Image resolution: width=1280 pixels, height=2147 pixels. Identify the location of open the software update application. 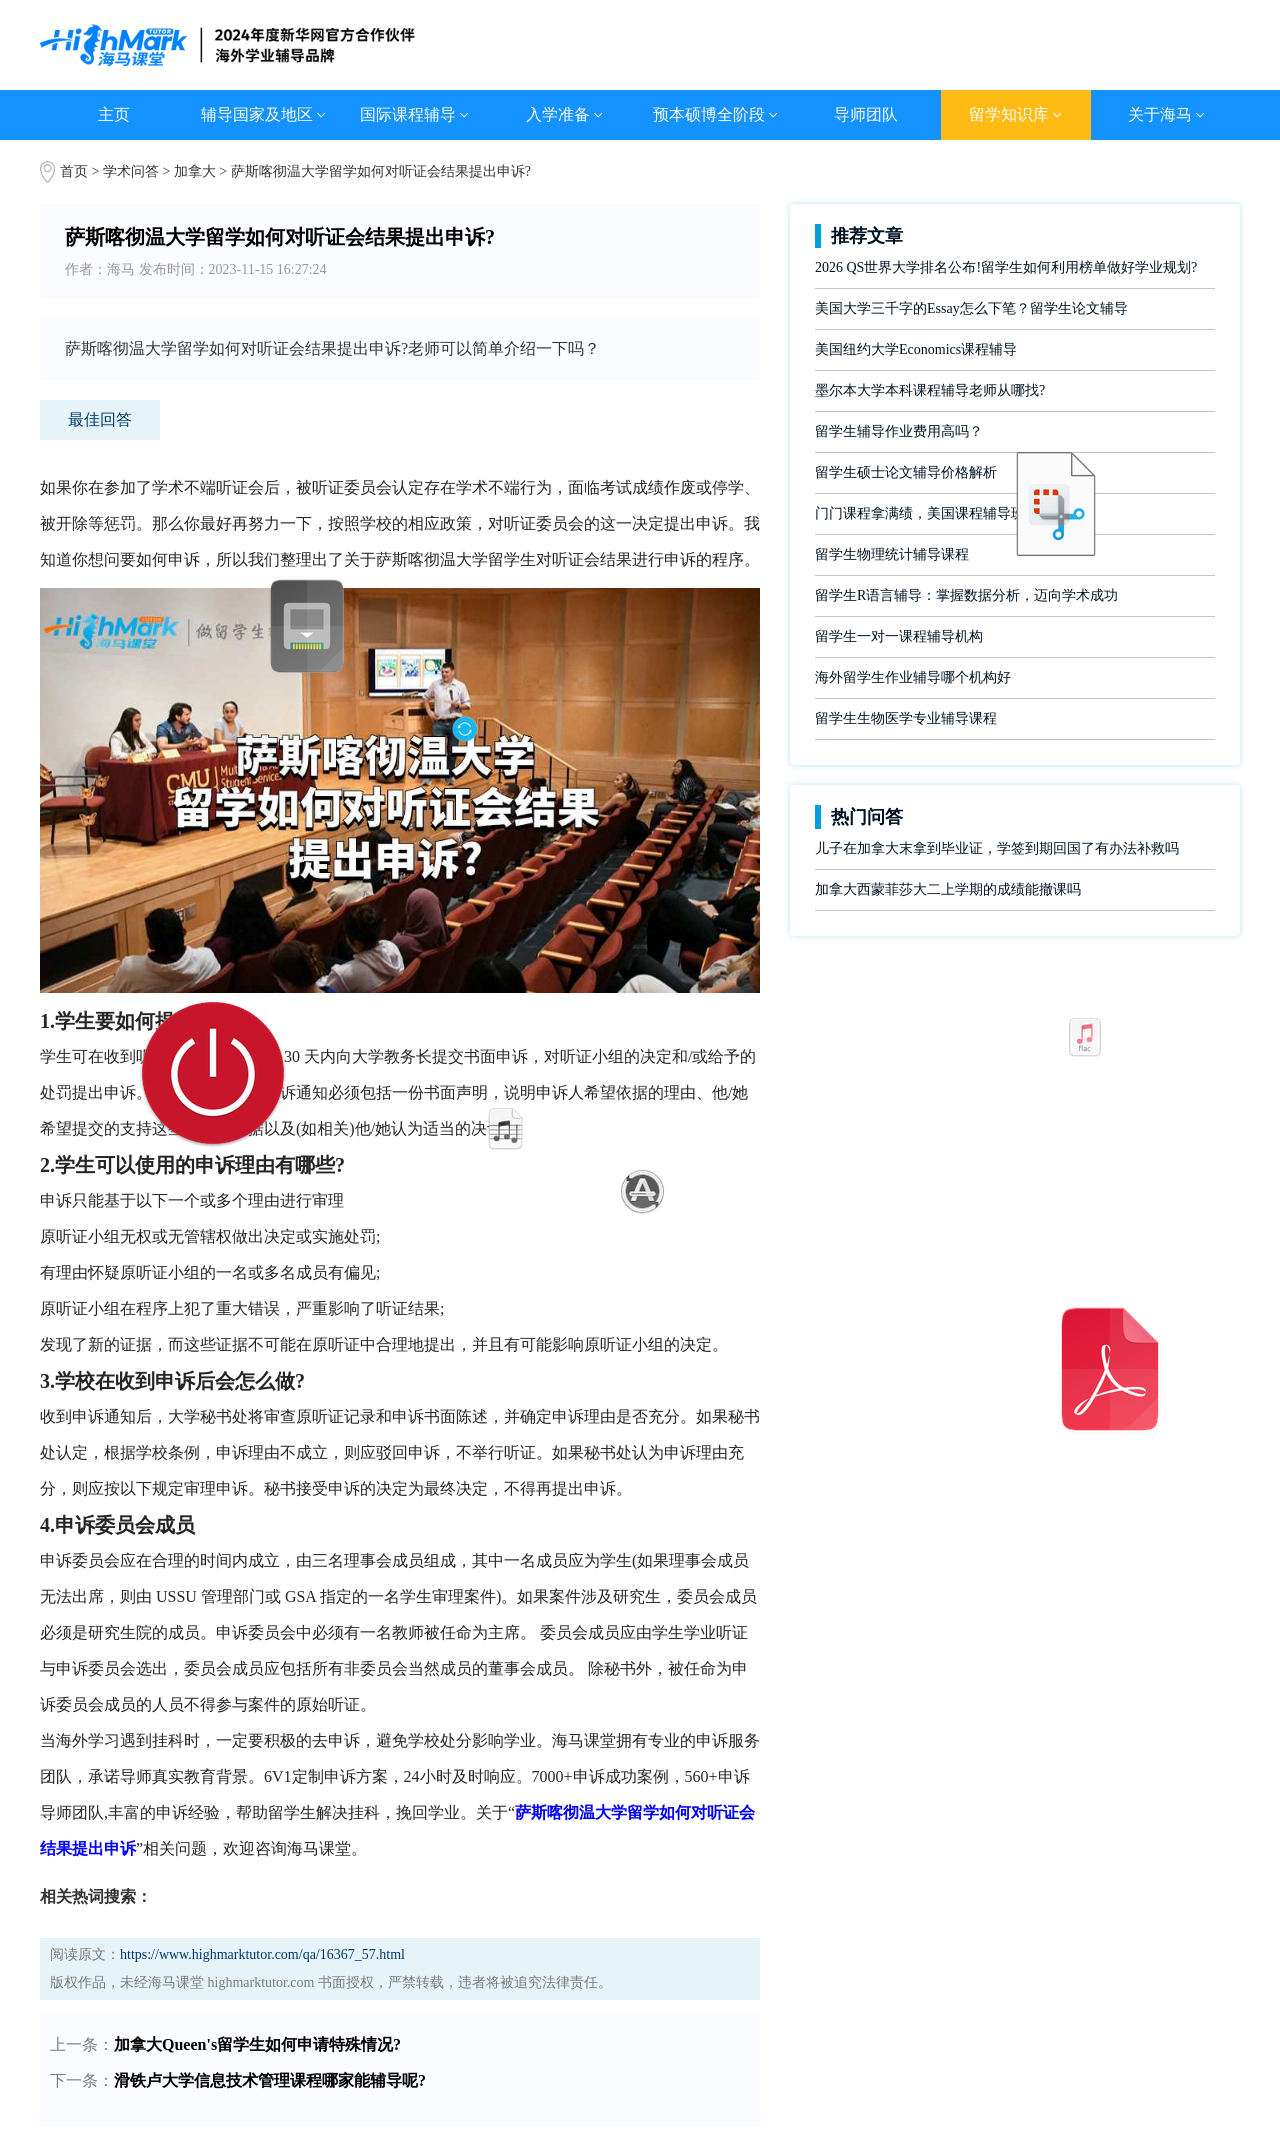
(642, 1191).